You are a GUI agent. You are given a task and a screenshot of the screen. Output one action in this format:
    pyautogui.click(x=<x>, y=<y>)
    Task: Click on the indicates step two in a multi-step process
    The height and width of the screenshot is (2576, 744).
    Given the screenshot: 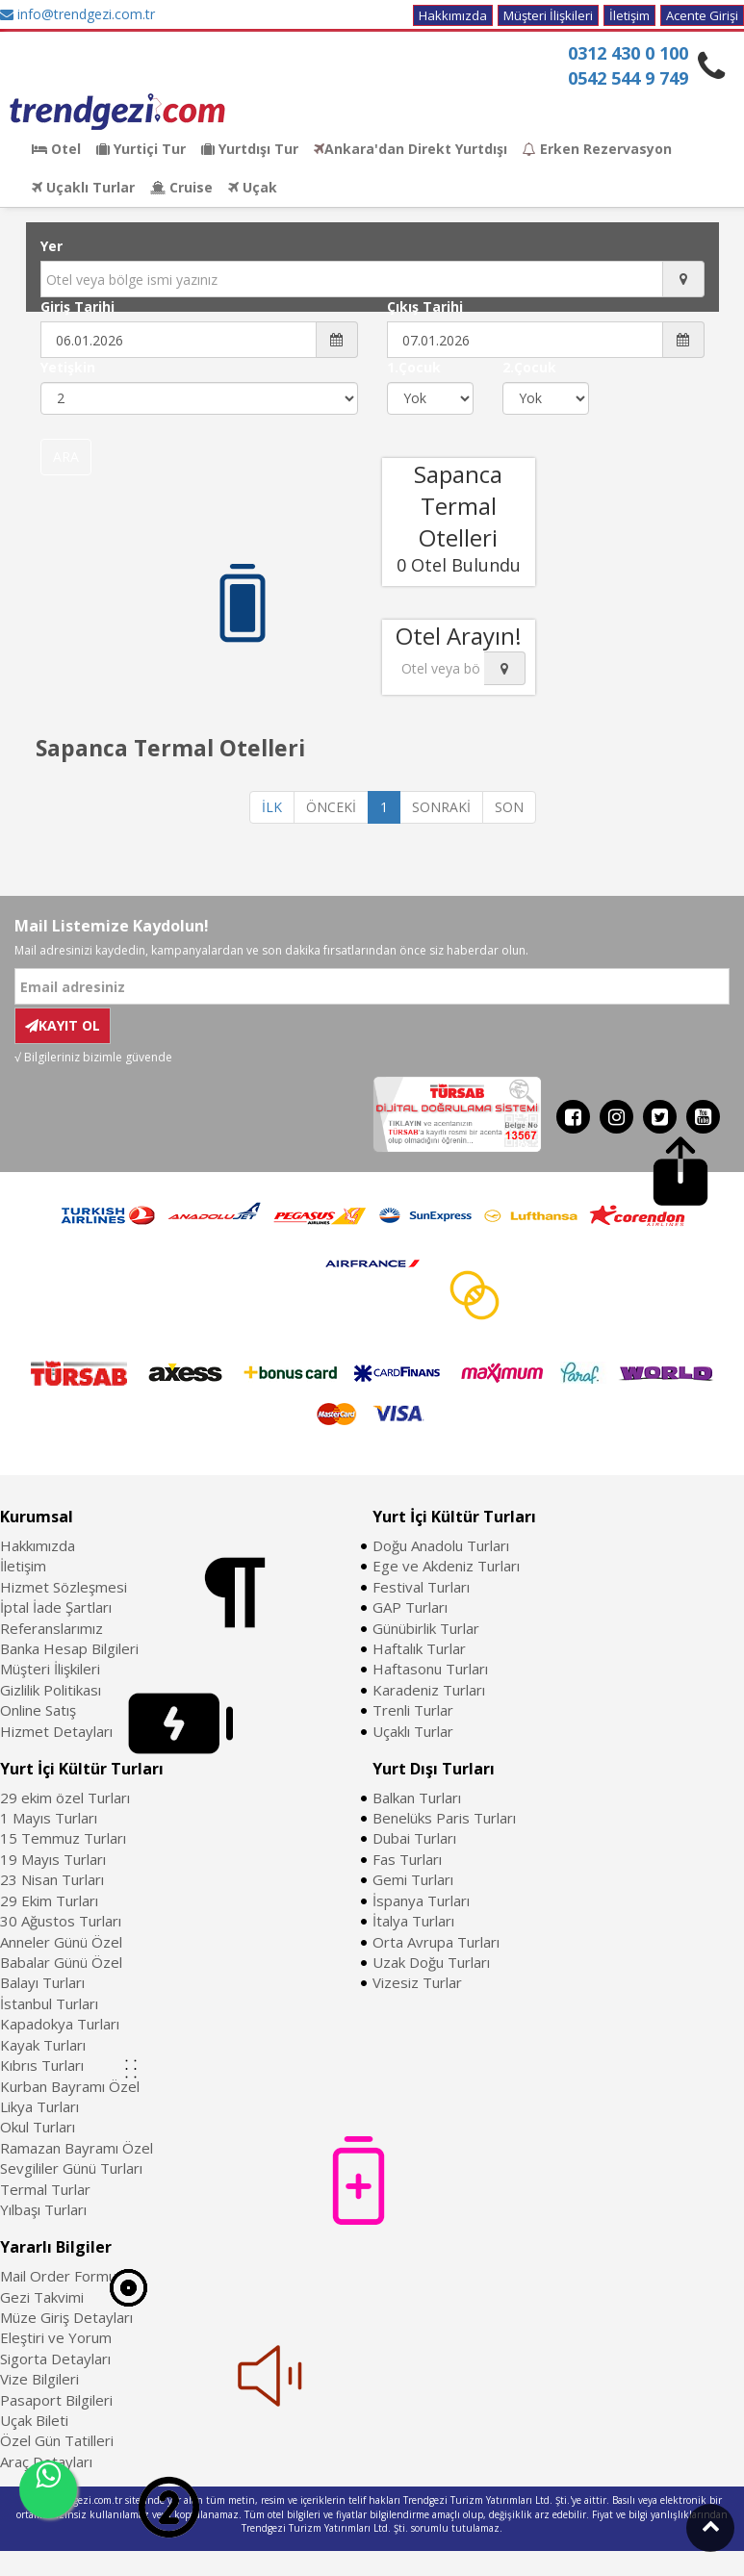 What is the action you would take?
    pyautogui.click(x=168, y=2507)
    